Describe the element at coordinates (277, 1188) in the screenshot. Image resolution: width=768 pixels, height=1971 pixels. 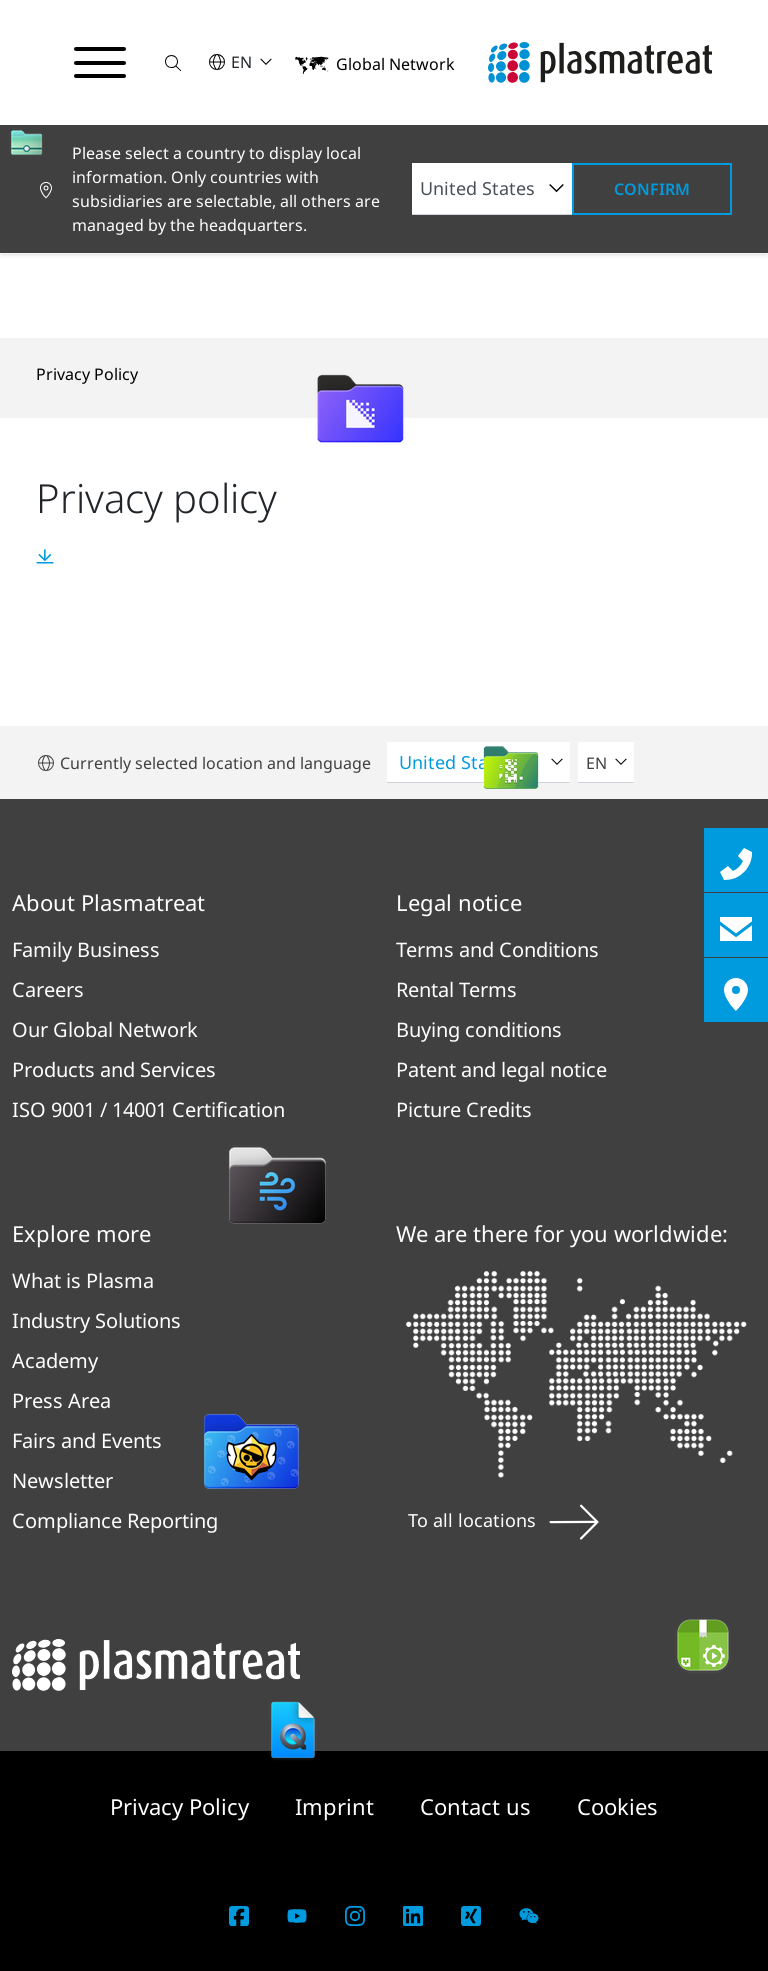
I see `open windicss project folder` at that location.